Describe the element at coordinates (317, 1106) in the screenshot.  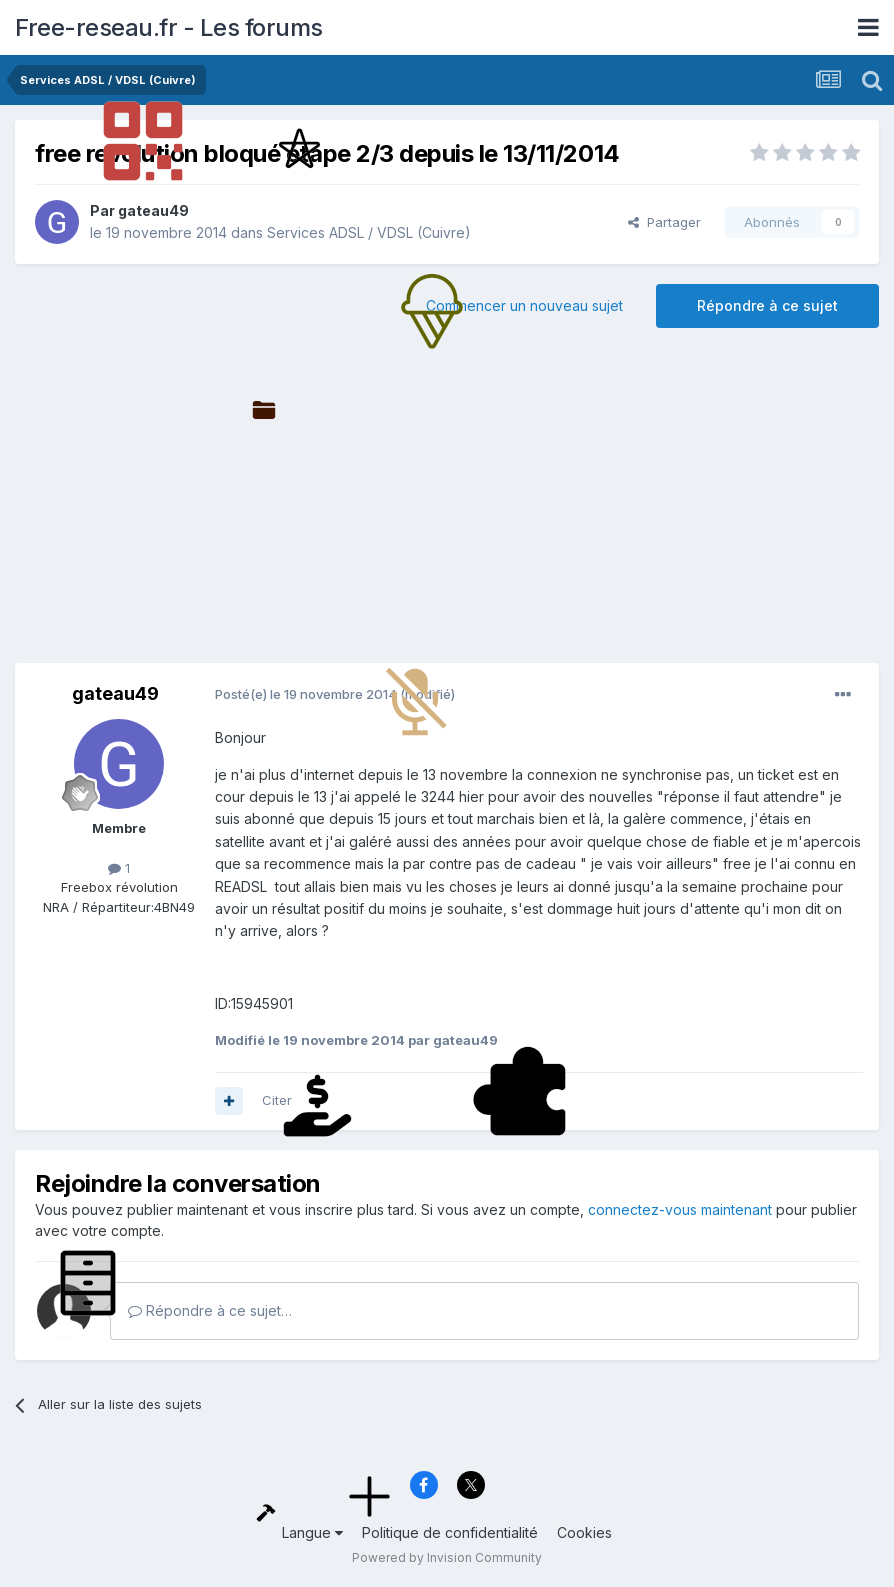
I see `make a payment or donation` at that location.